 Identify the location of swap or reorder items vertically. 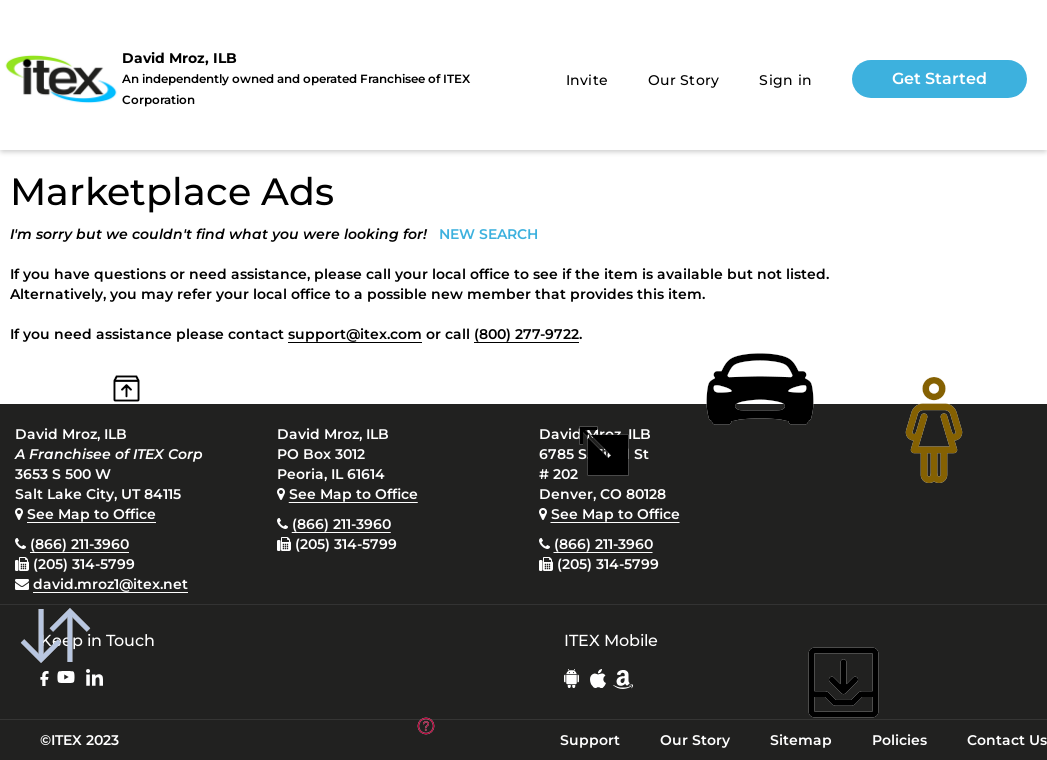
(55, 635).